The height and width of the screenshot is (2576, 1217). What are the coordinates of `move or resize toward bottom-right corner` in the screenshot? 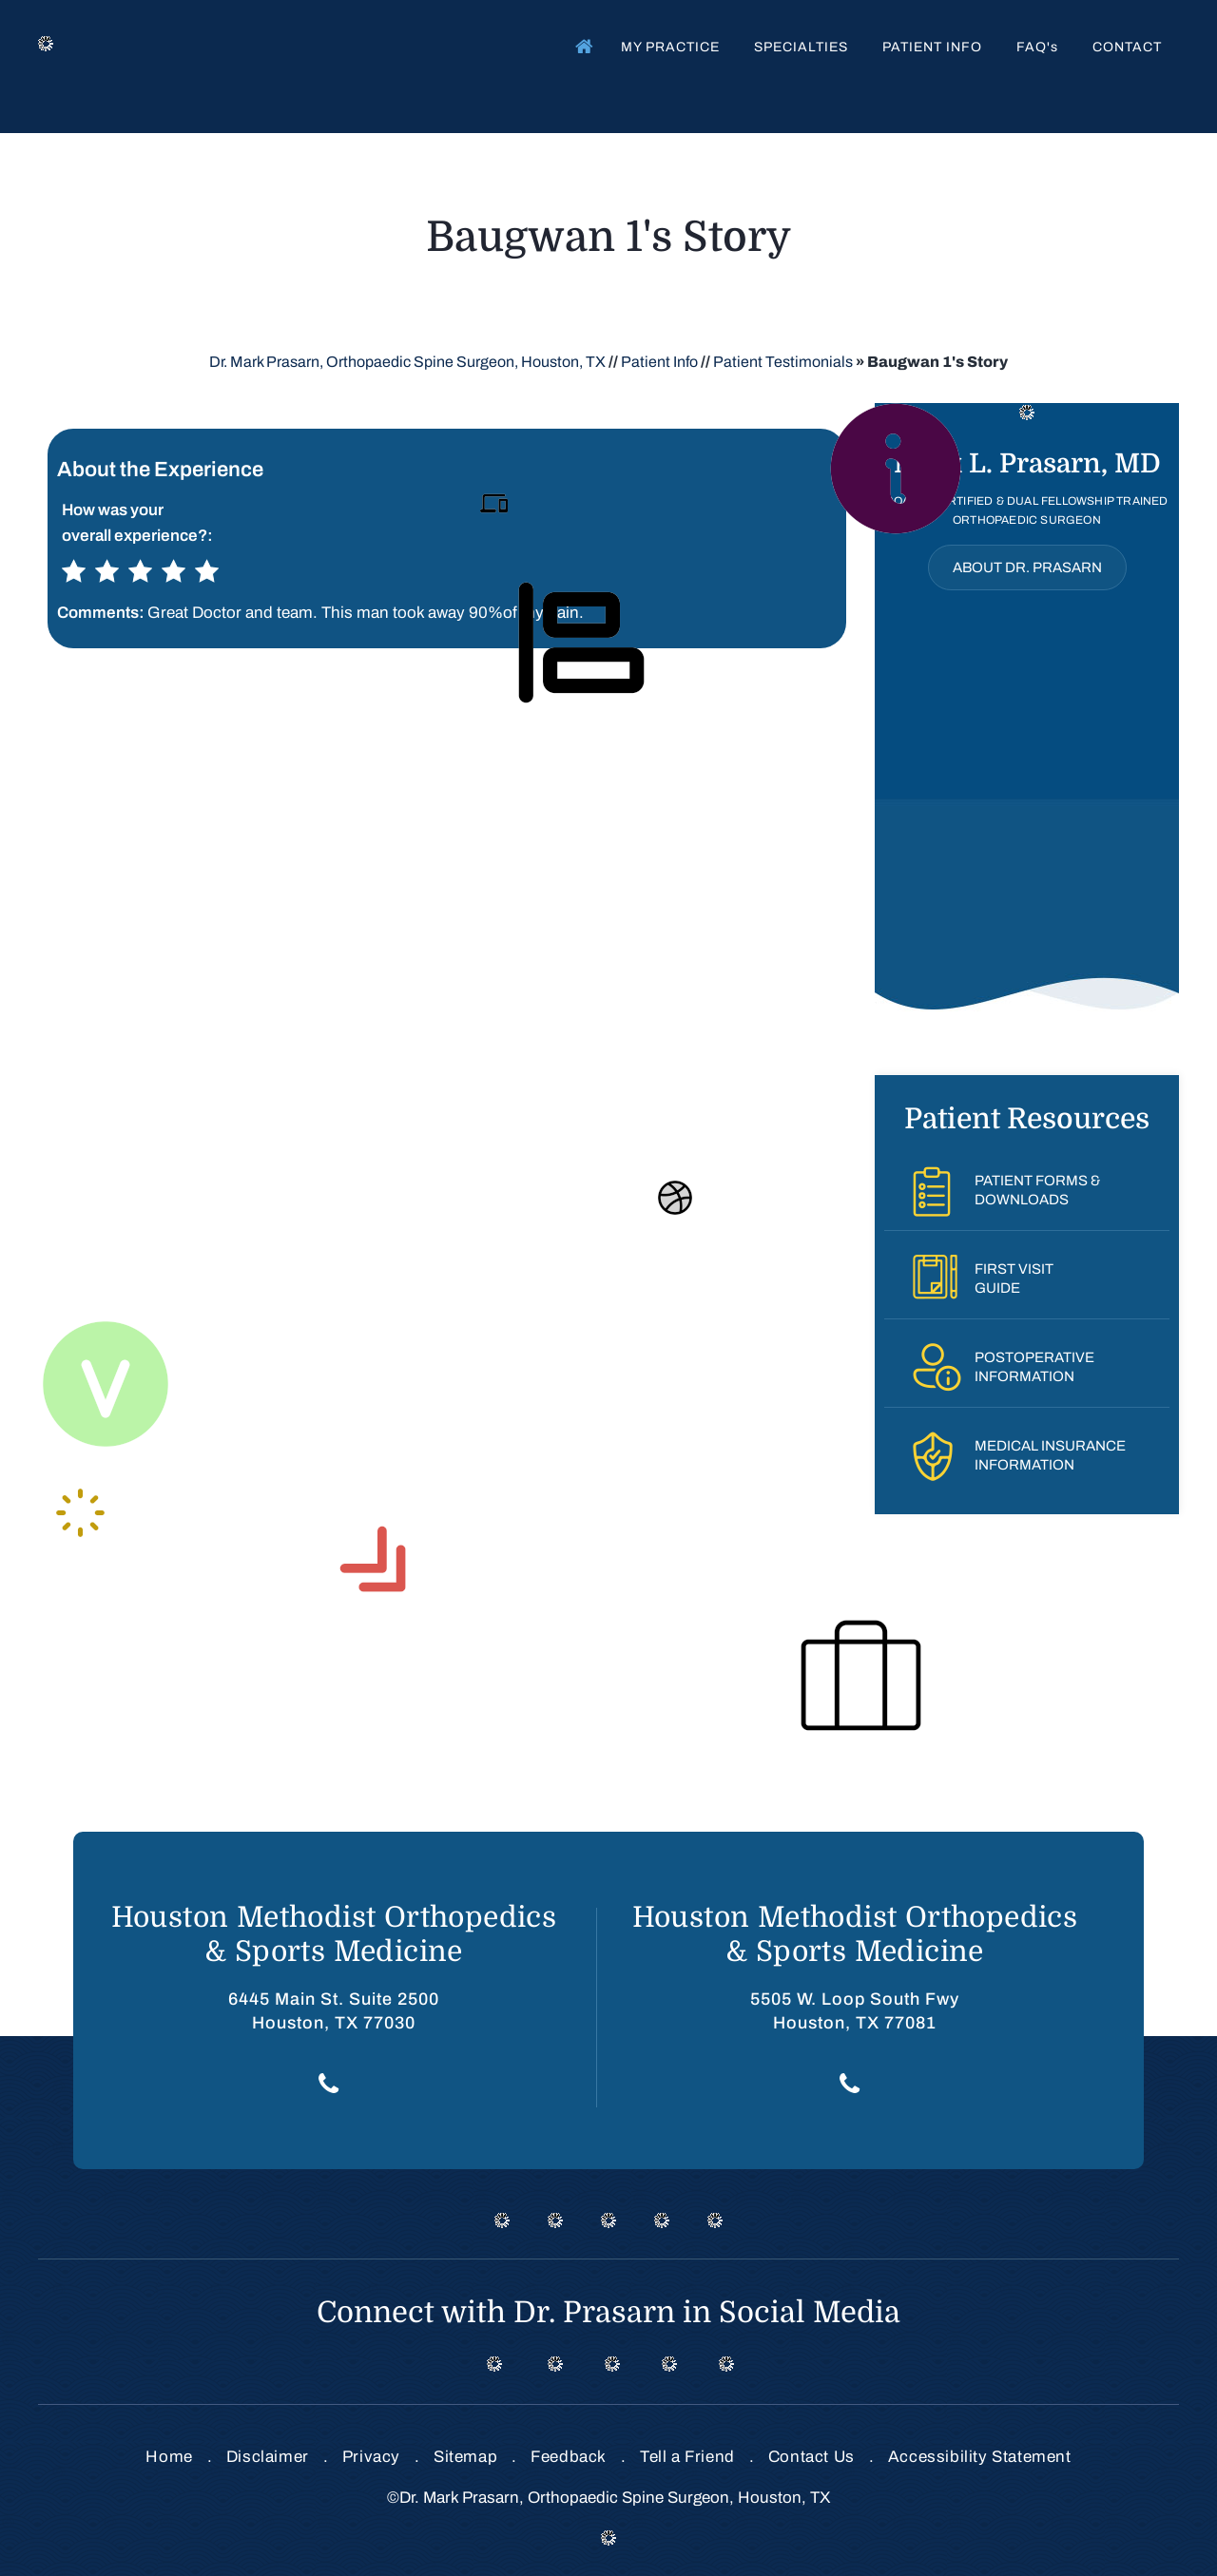 It's located at (377, 1564).